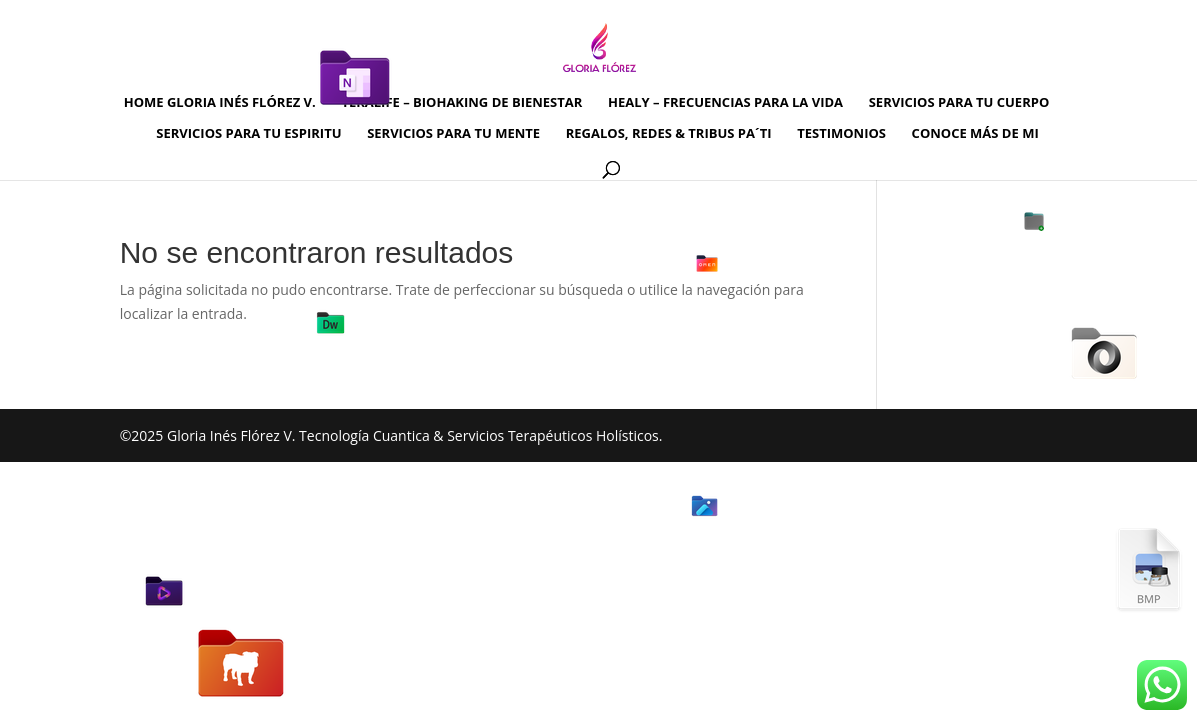  What do you see at coordinates (704, 506) in the screenshot?
I see `open pictures folder` at bounding box center [704, 506].